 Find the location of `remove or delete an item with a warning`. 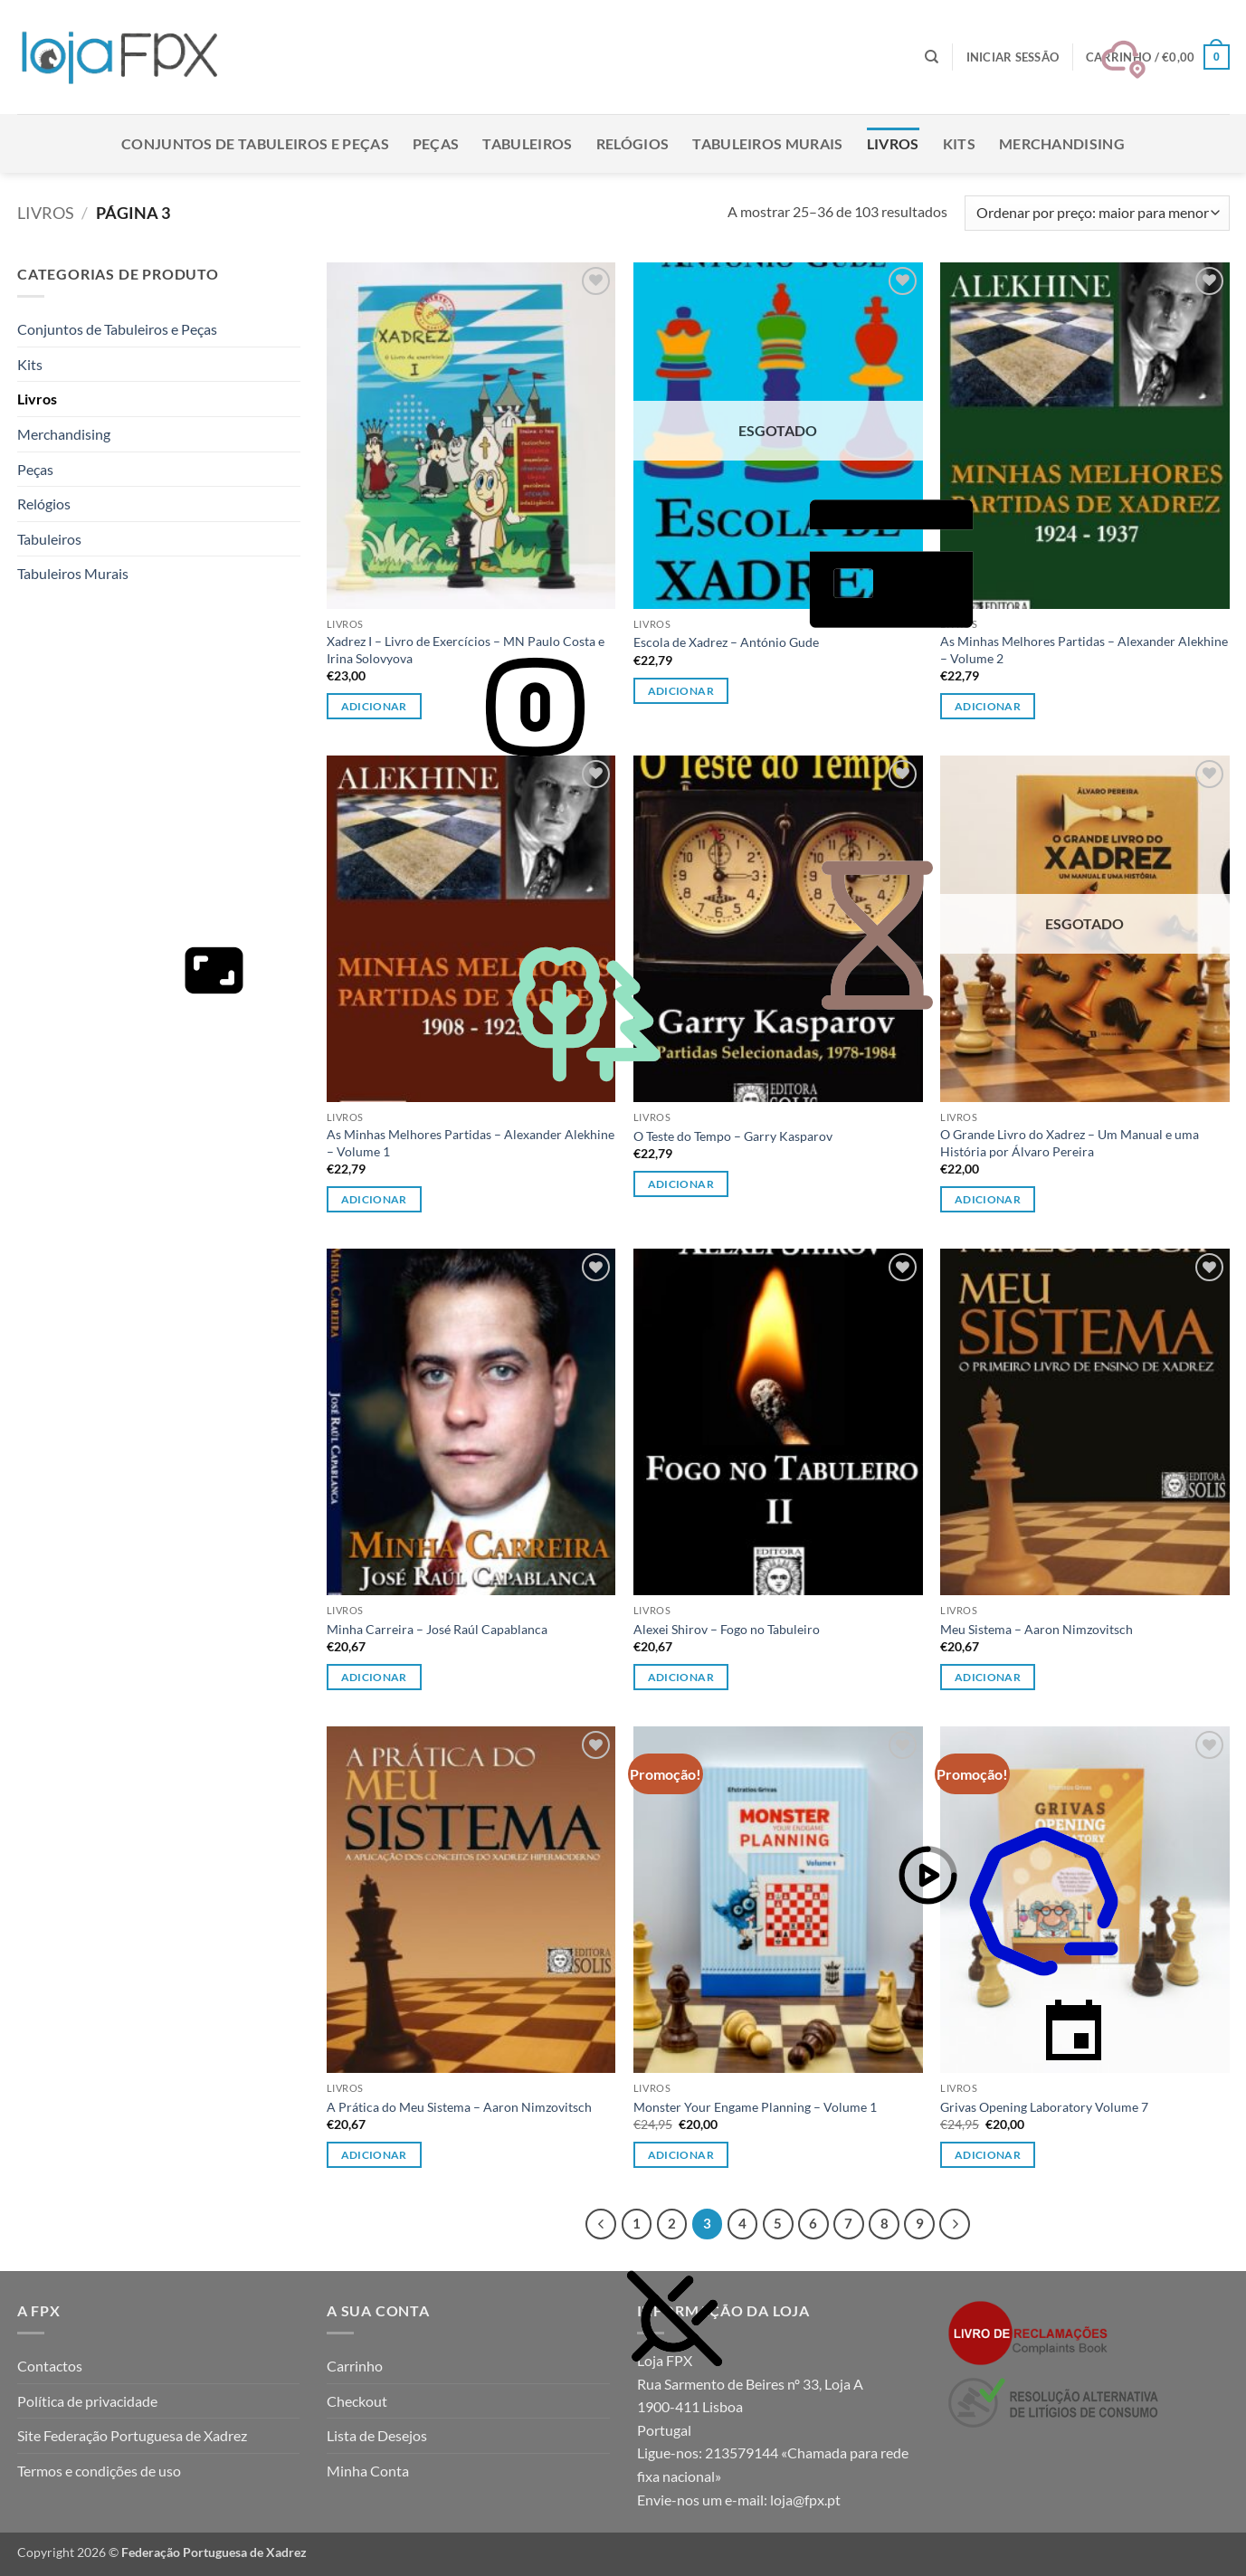

remove or delete an item with a warning is located at coordinates (1043, 1901).